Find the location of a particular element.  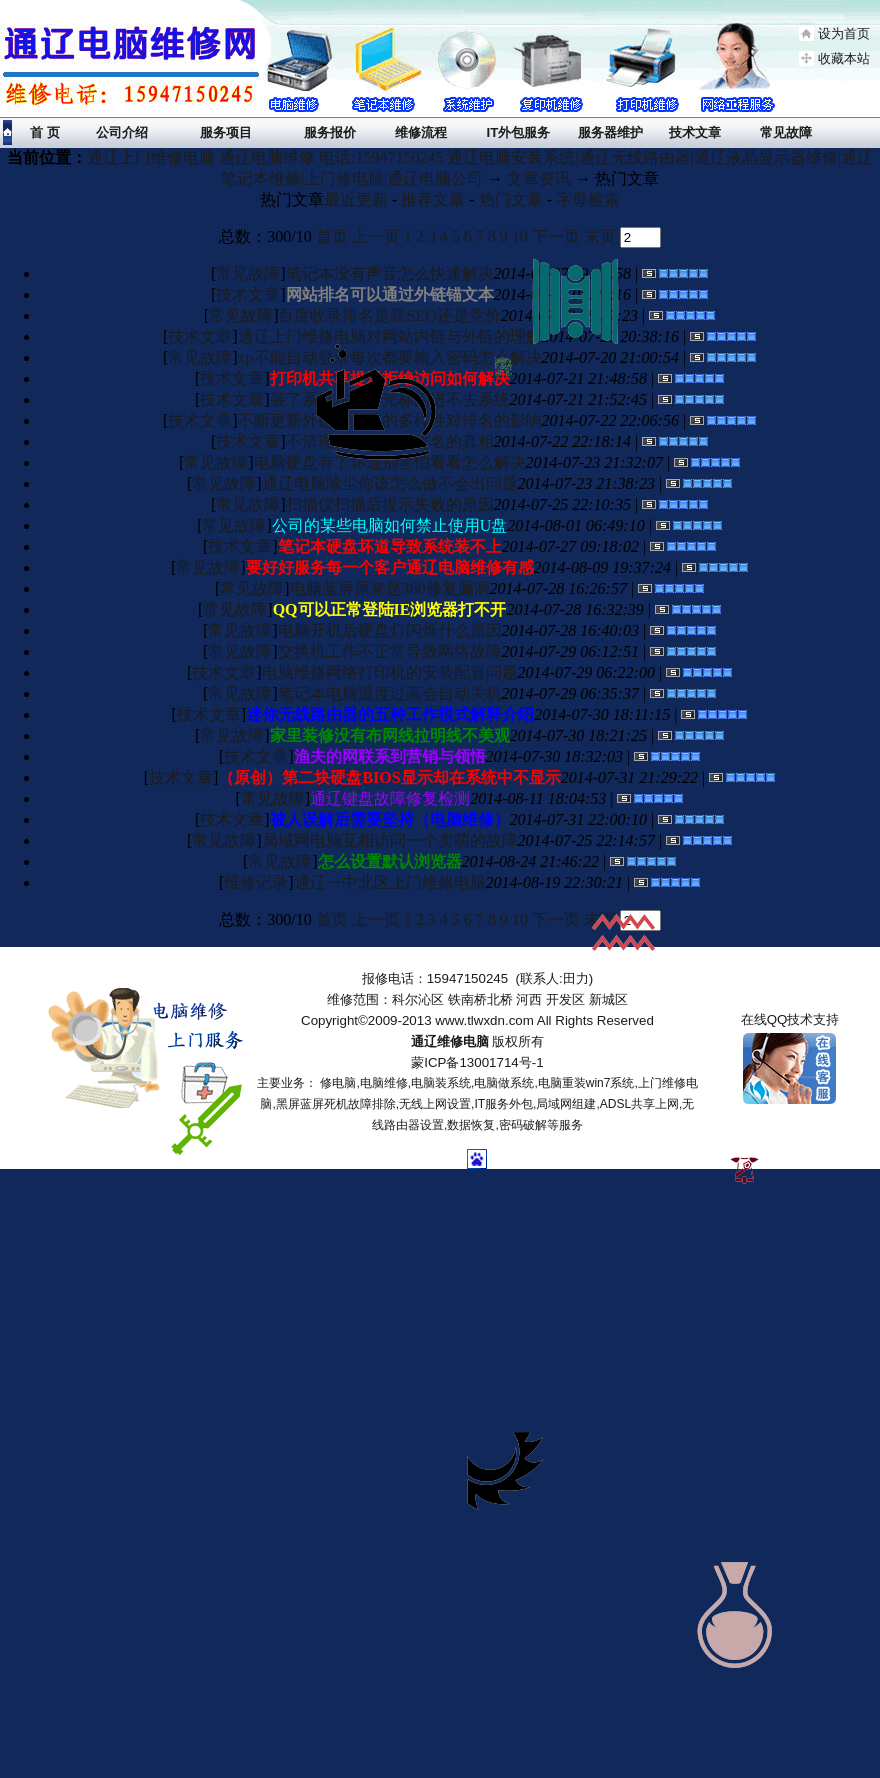

equip or select a sword weapon is located at coordinates (206, 1119).